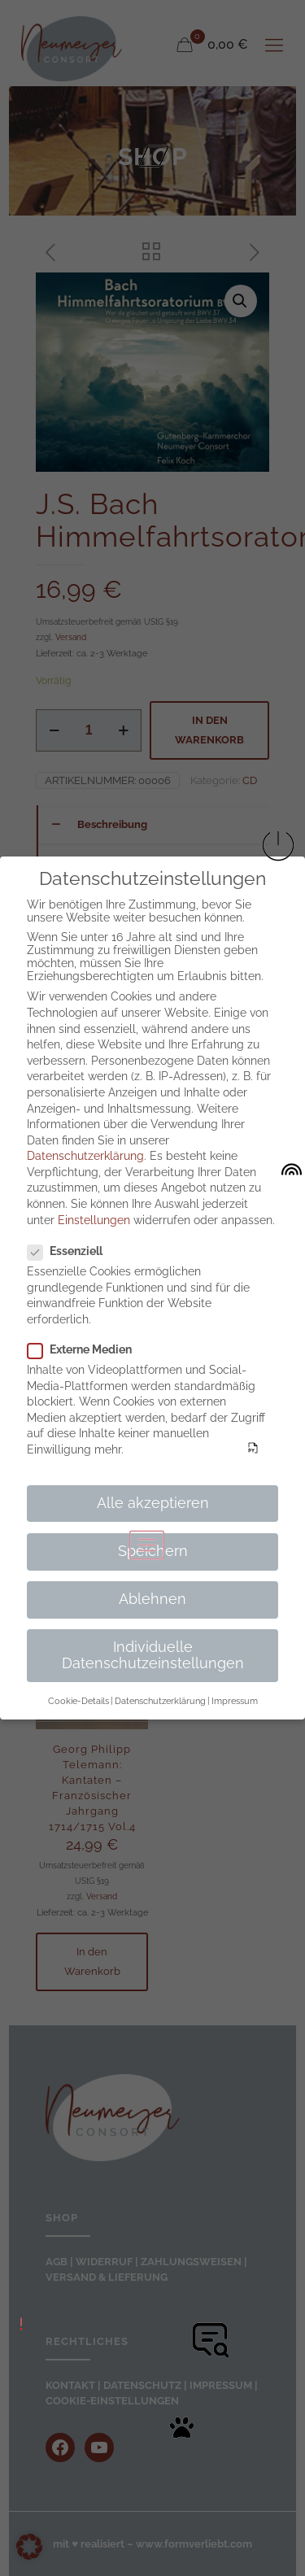 This screenshot has height=2576, width=305. What do you see at coordinates (21, 2324) in the screenshot?
I see `indicates a warning or alert requiring attention` at bounding box center [21, 2324].